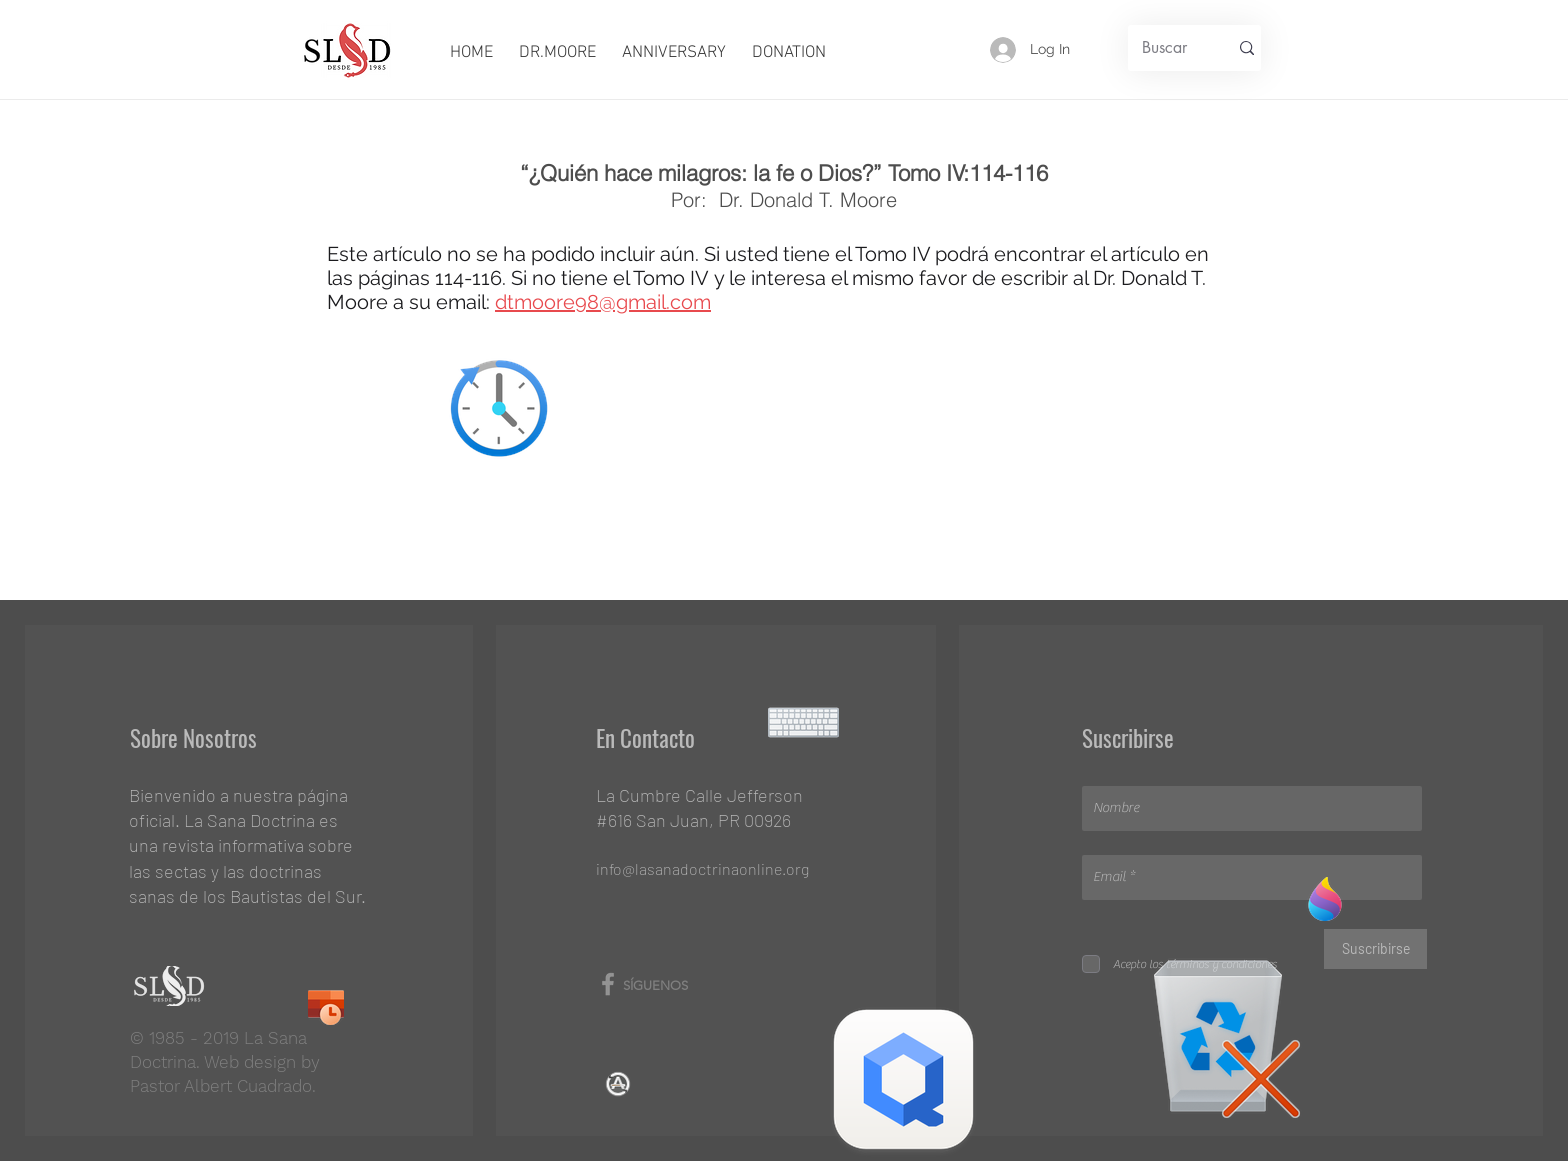 This screenshot has width=1568, height=1161. I want to click on open qubes os application, so click(903, 1079).